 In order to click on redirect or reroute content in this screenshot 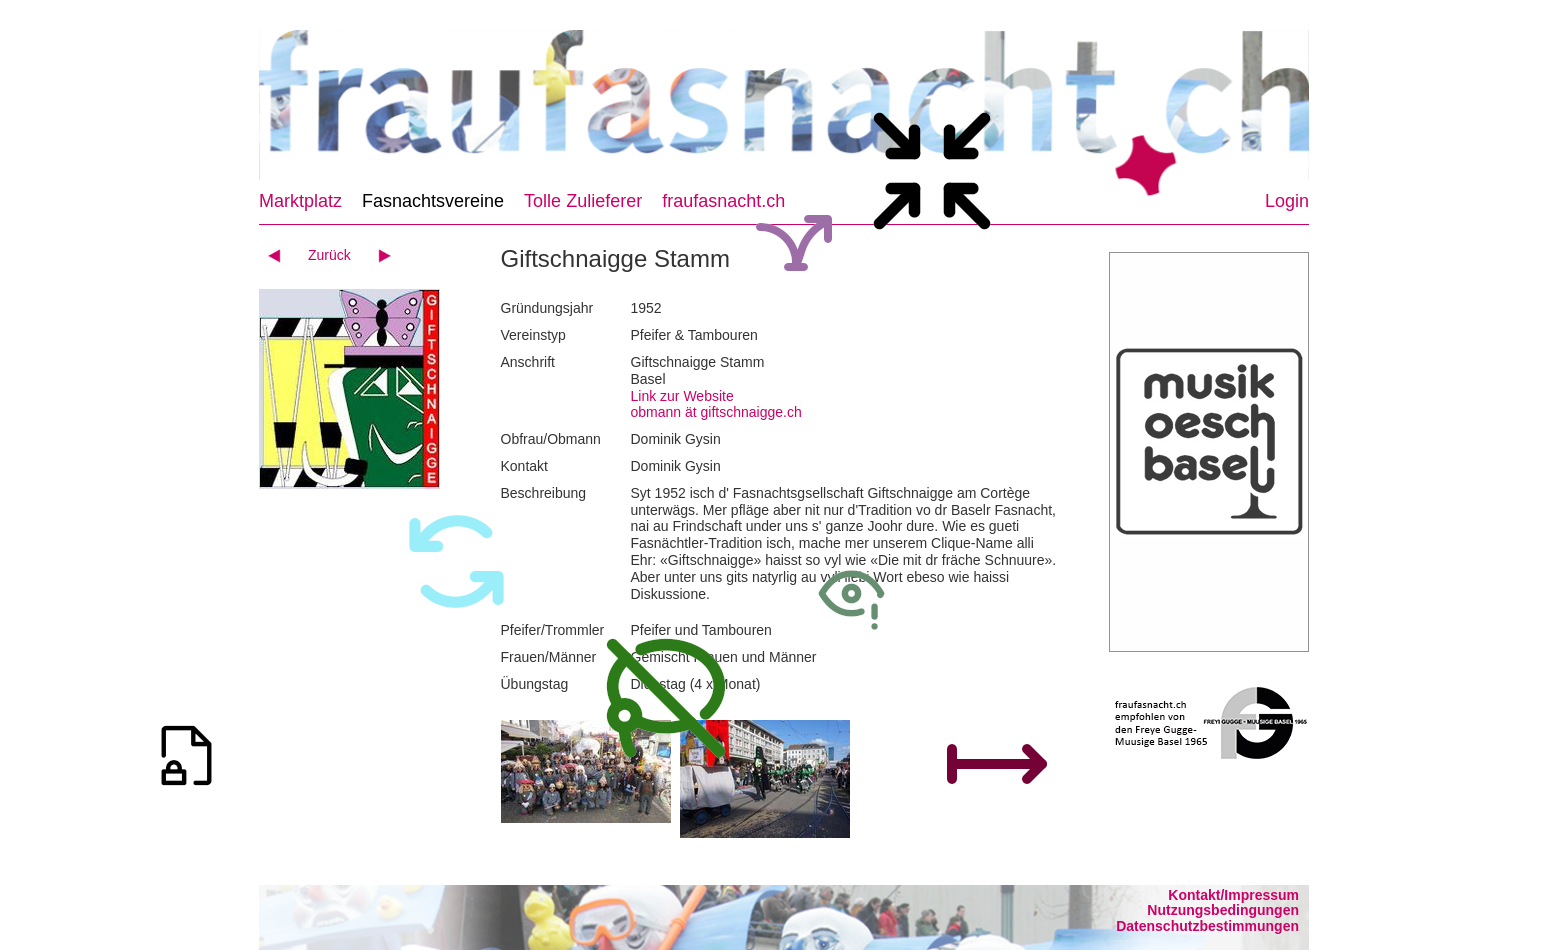, I will do `click(796, 243)`.